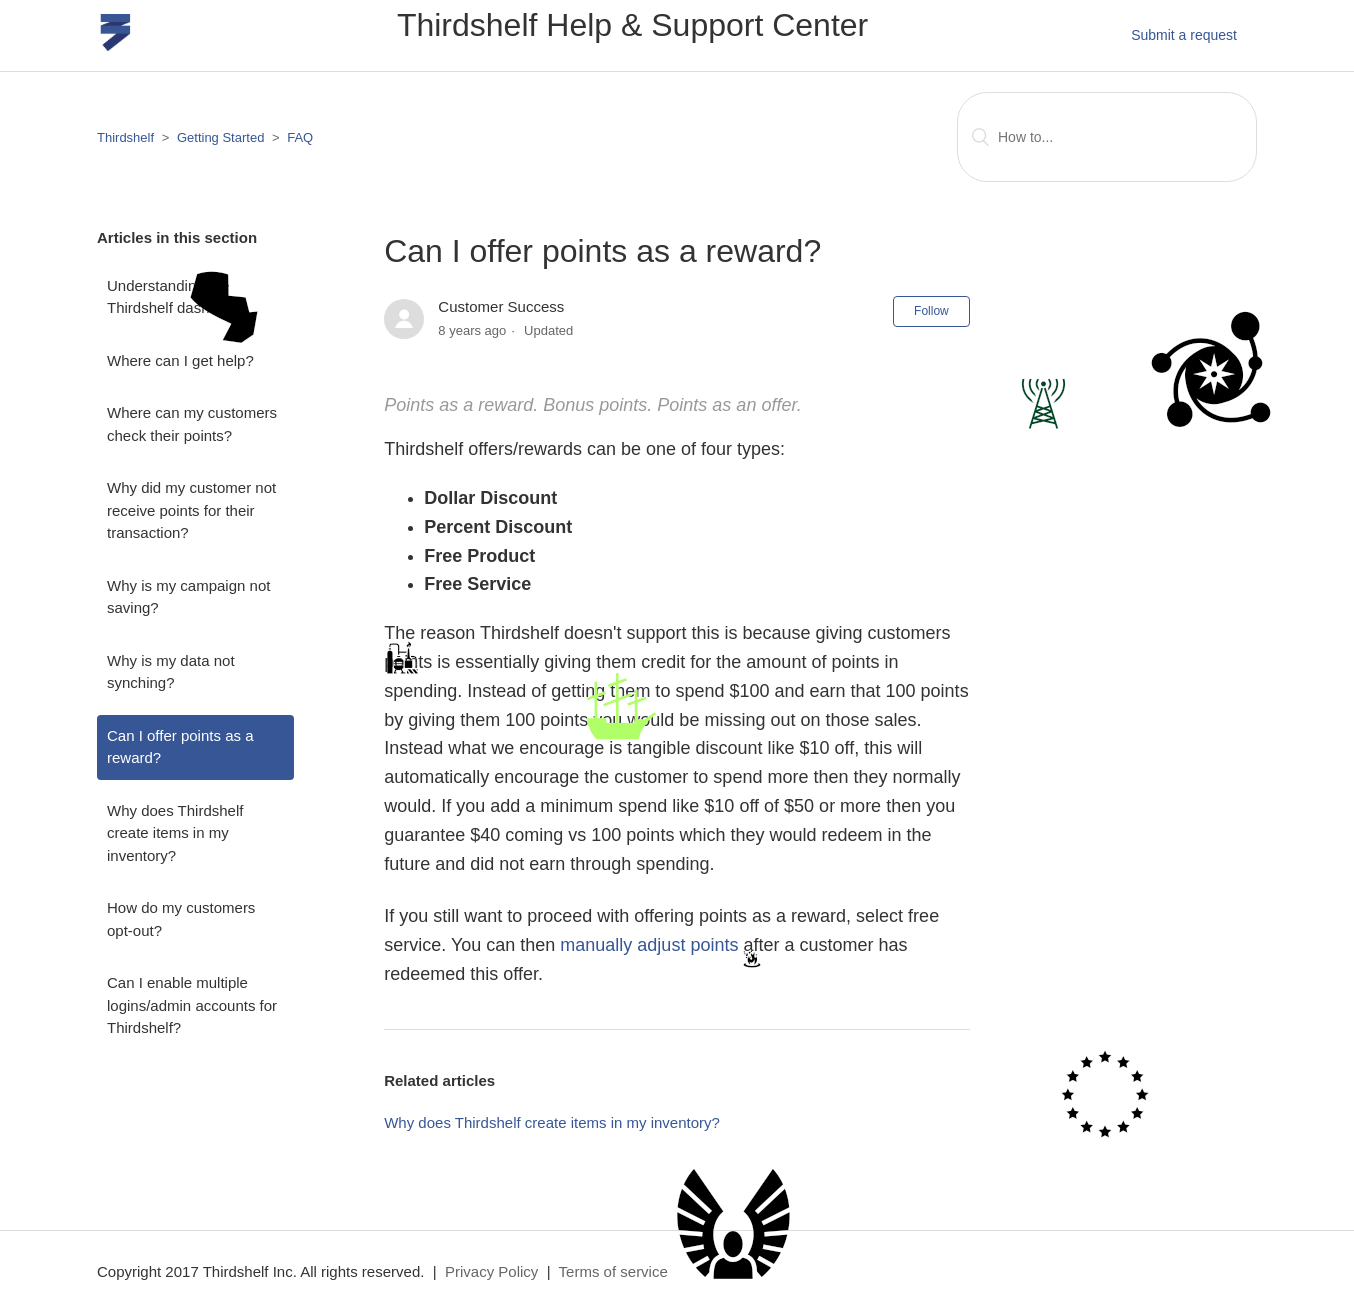 This screenshot has width=1354, height=1313. Describe the element at coordinates (752, 959) in the screenshot. I see `indicates fire damage or burning status effect` at that location.